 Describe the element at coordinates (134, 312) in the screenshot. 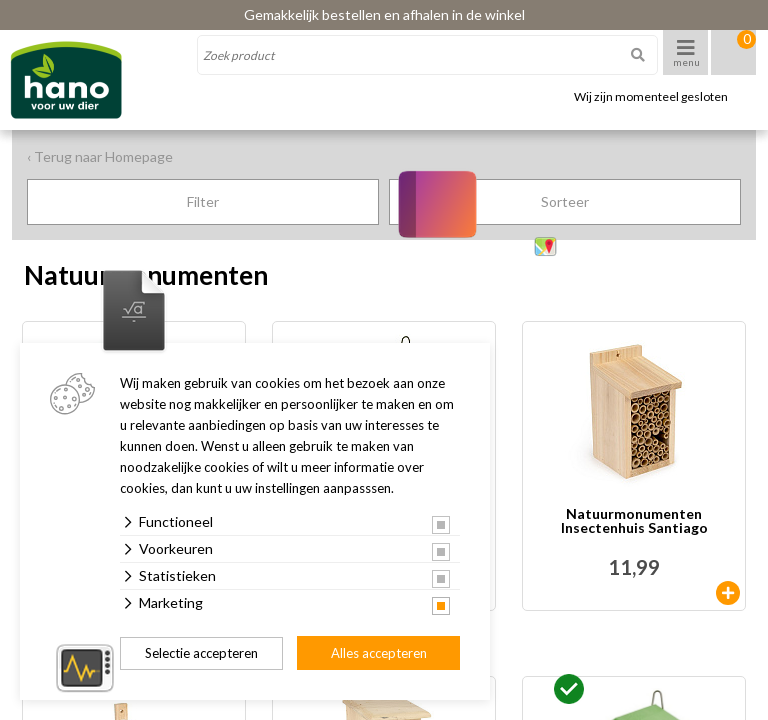

I see `opendocument formula template file` at that location.